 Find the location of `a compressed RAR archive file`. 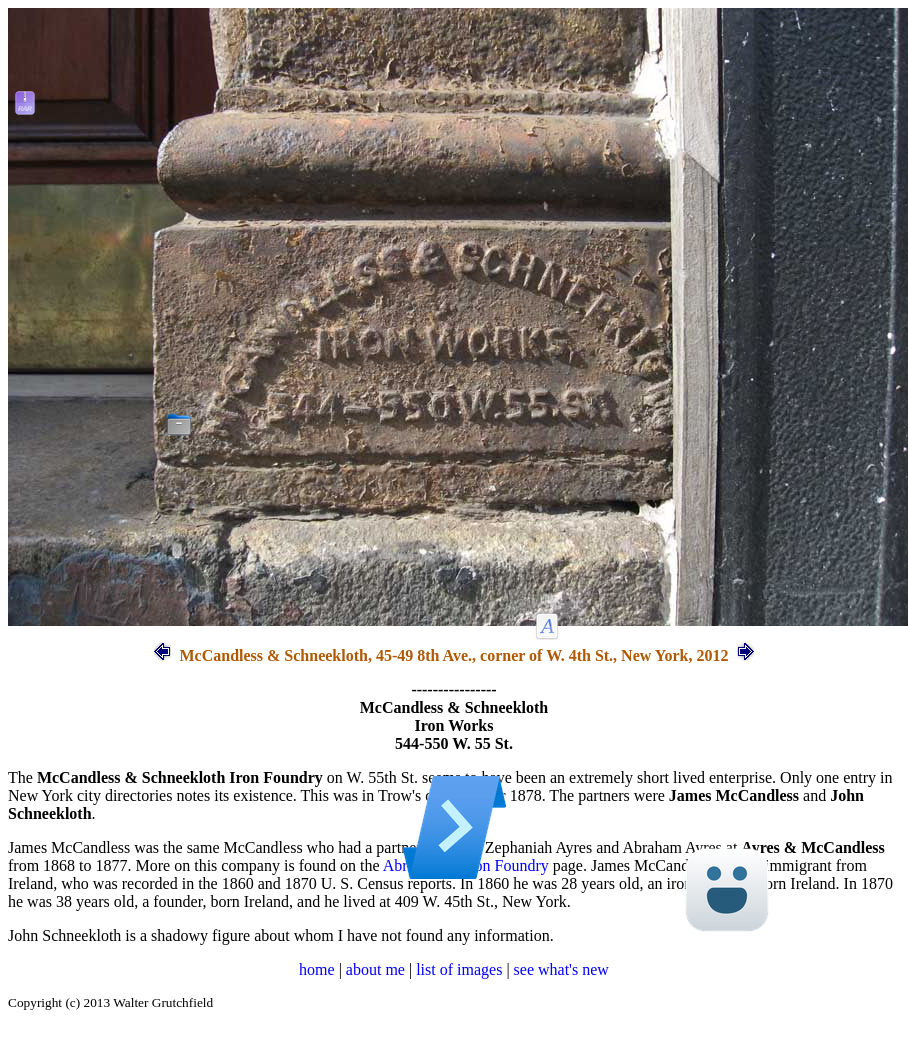

a compressed RAR archive file is located at coordinates (25, 103).